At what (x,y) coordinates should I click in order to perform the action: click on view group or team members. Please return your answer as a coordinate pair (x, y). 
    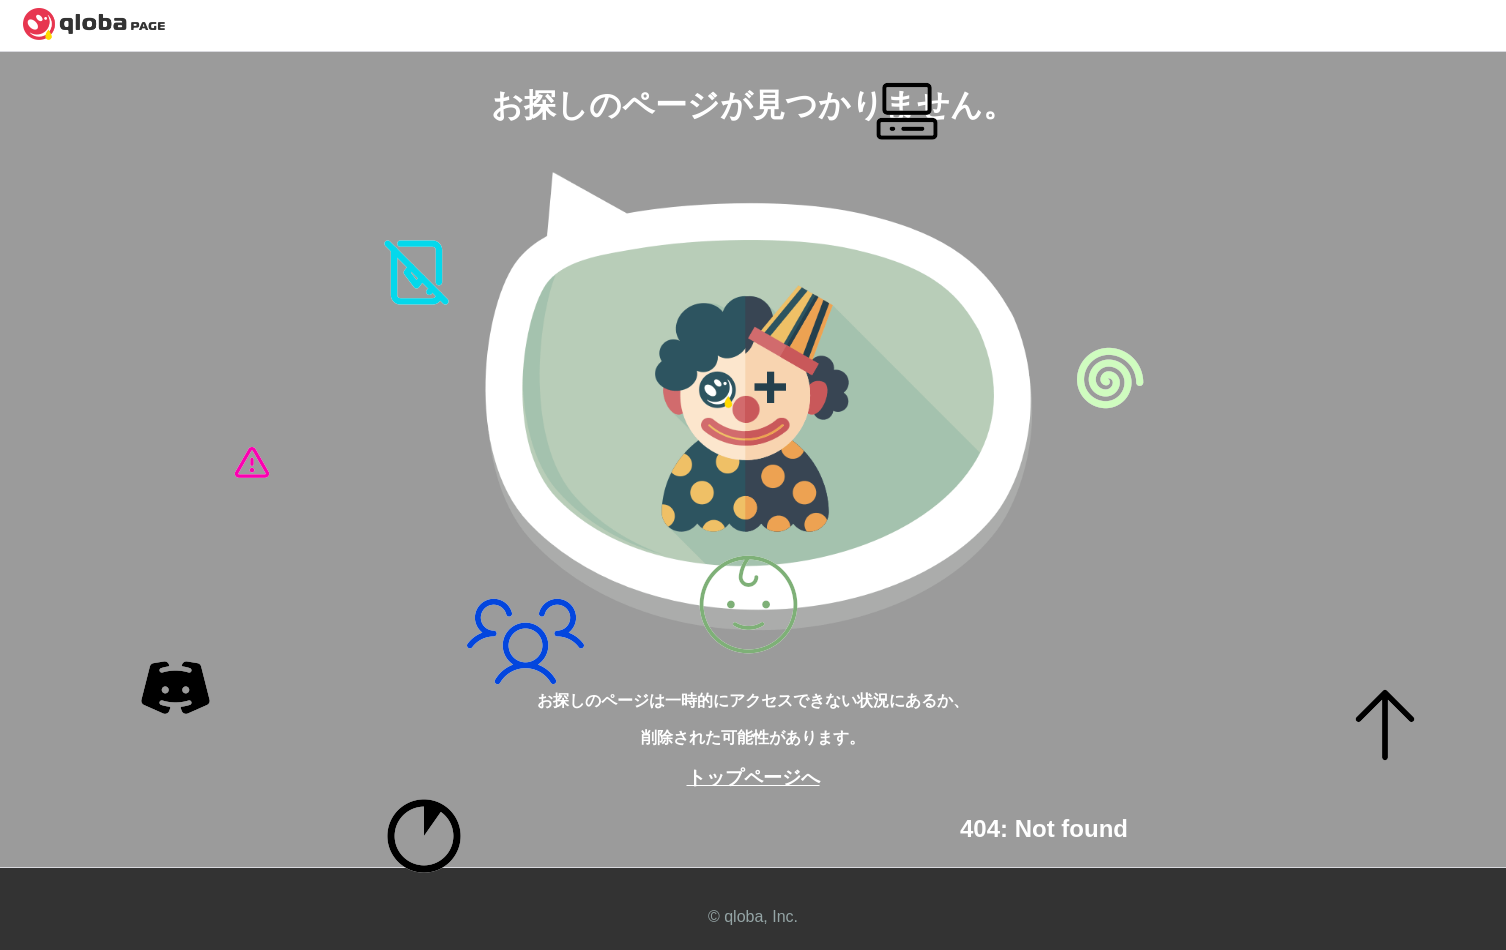
    Looking at the image, I should click on (525, 637).